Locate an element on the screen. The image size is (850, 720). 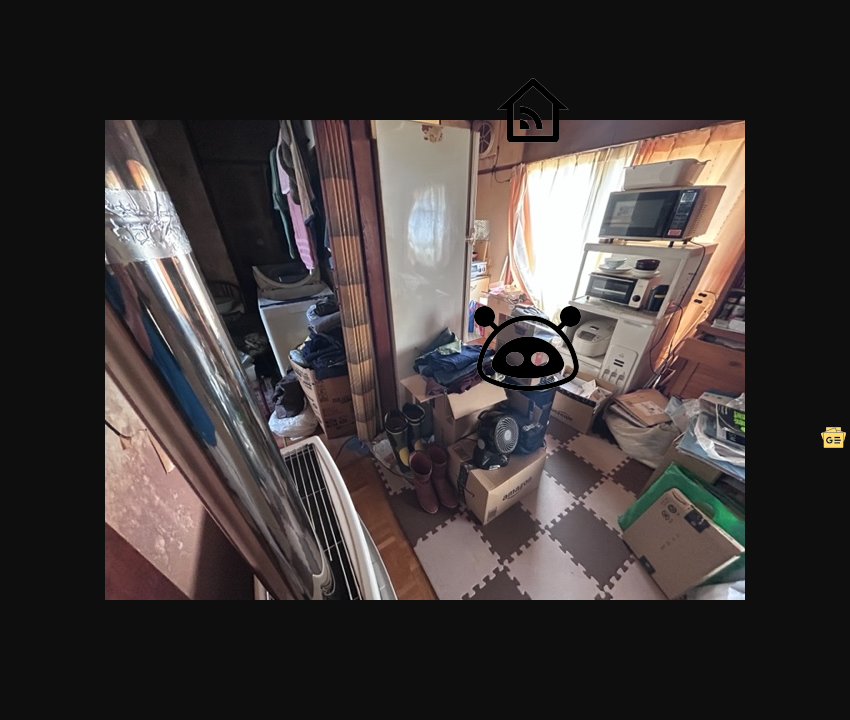
access home network settings is located at coordinates (533, 113).